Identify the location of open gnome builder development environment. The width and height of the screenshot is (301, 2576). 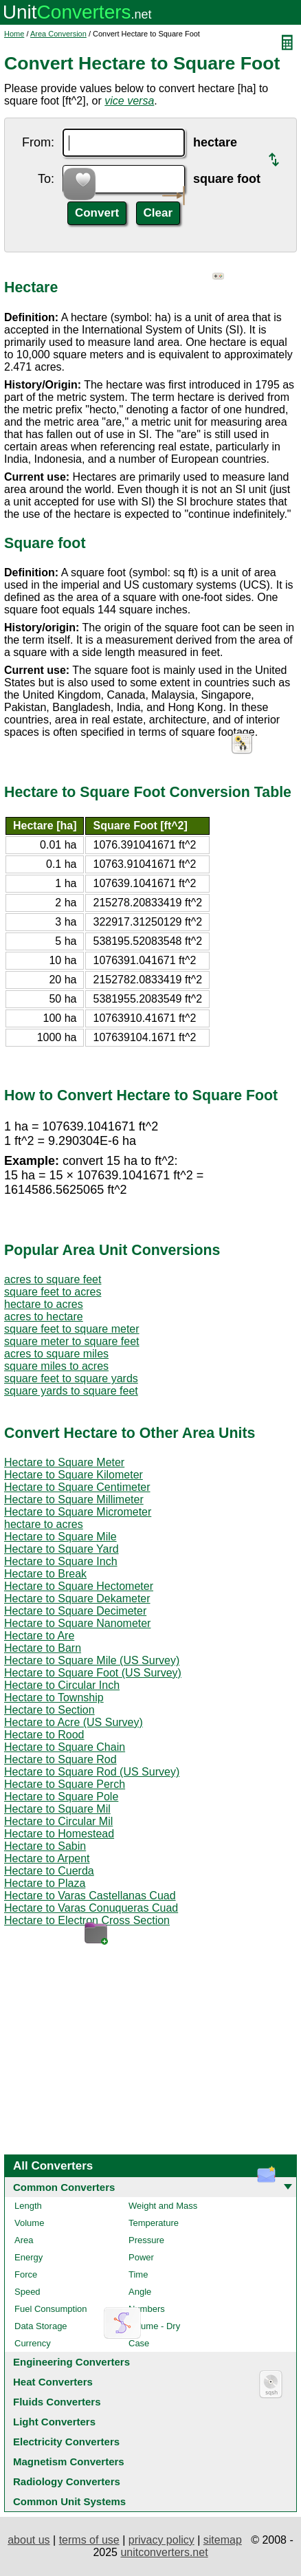
(242, 743).